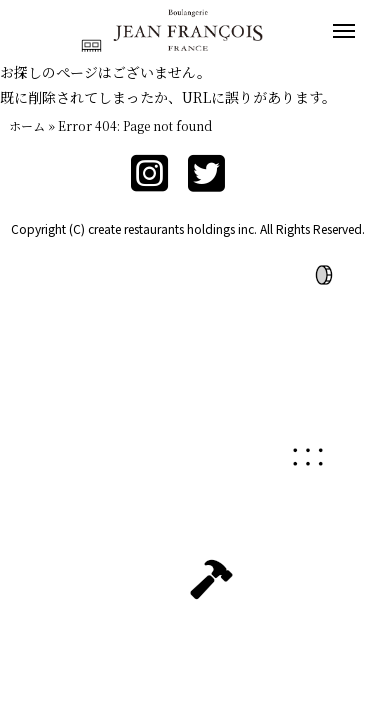 The width and height of the screenshot is (375, 720). What do you see at coordinates (324, 275) in the screenshot?
I see `view account balance or credits` at bounding box center [324, 275].